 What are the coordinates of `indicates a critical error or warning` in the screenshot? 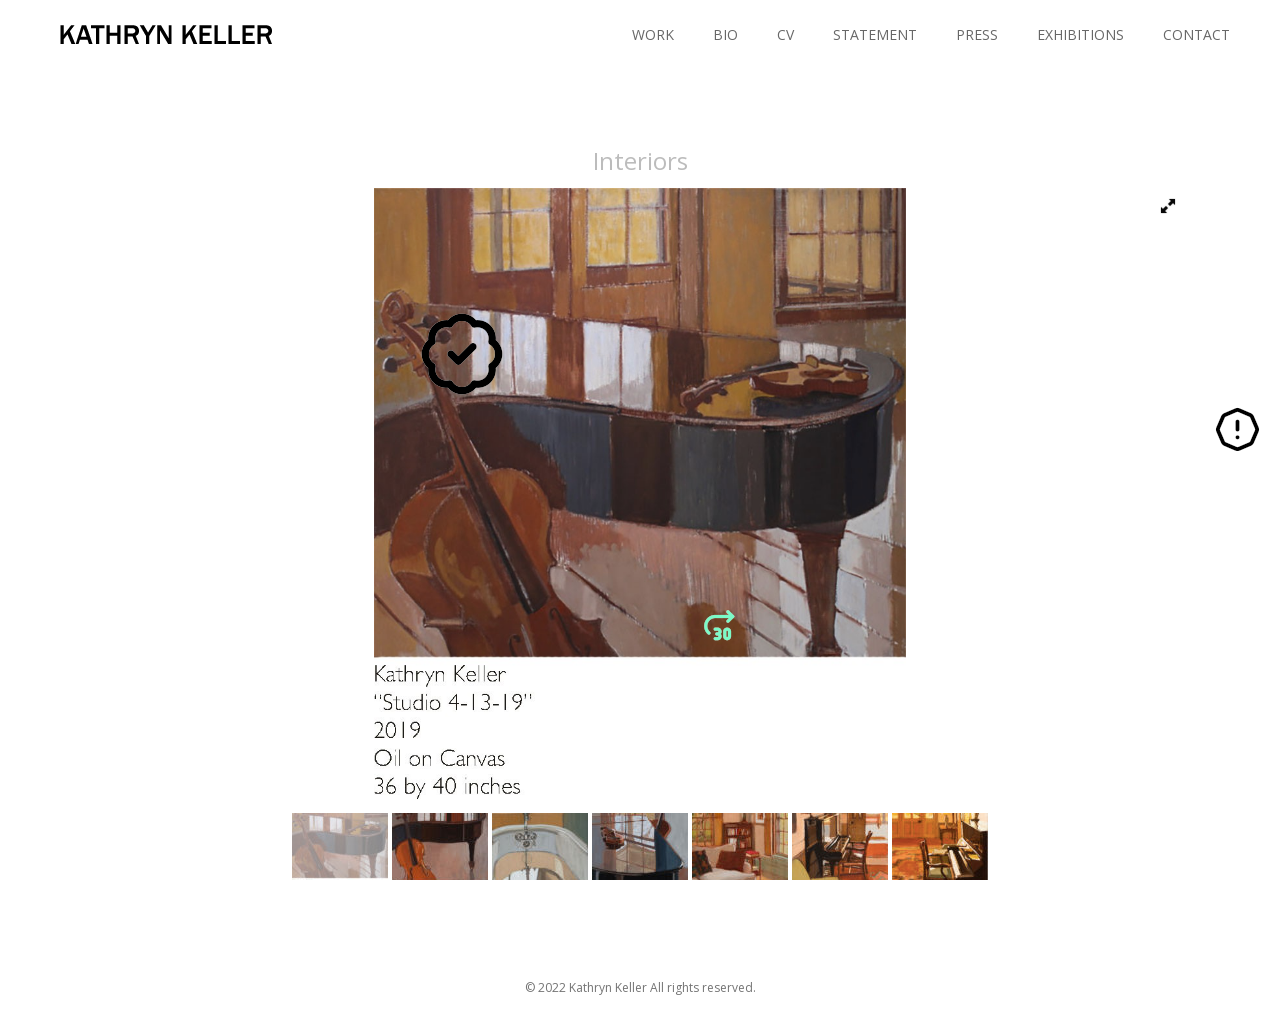 It's located at (1237, 429).